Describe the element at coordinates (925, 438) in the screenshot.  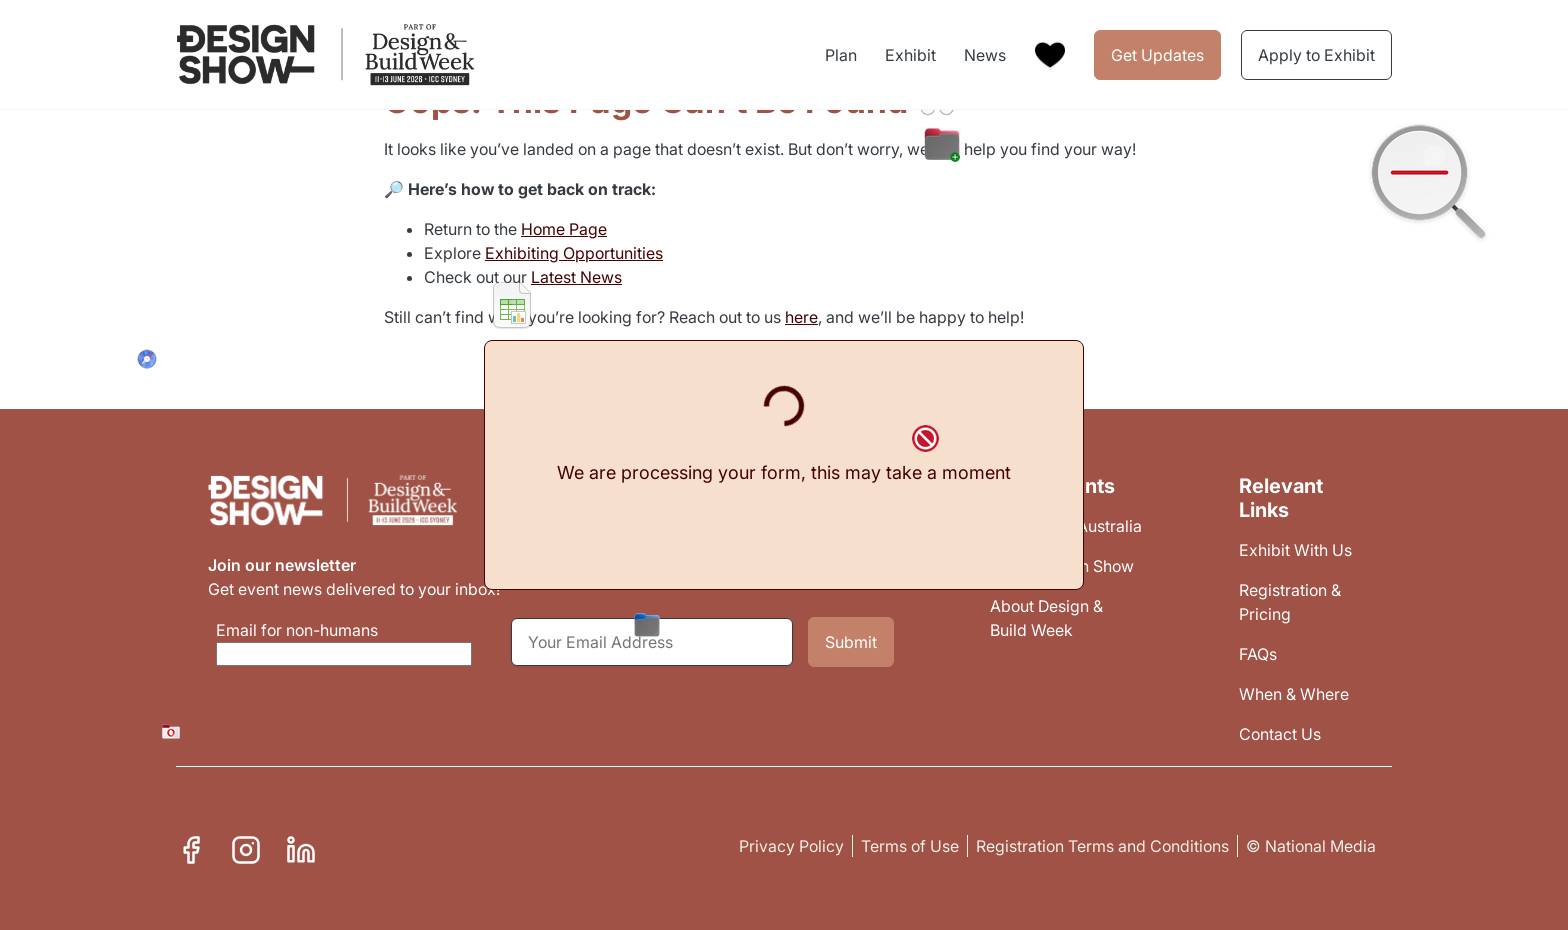
I see `delete or remove selected item` at that location.